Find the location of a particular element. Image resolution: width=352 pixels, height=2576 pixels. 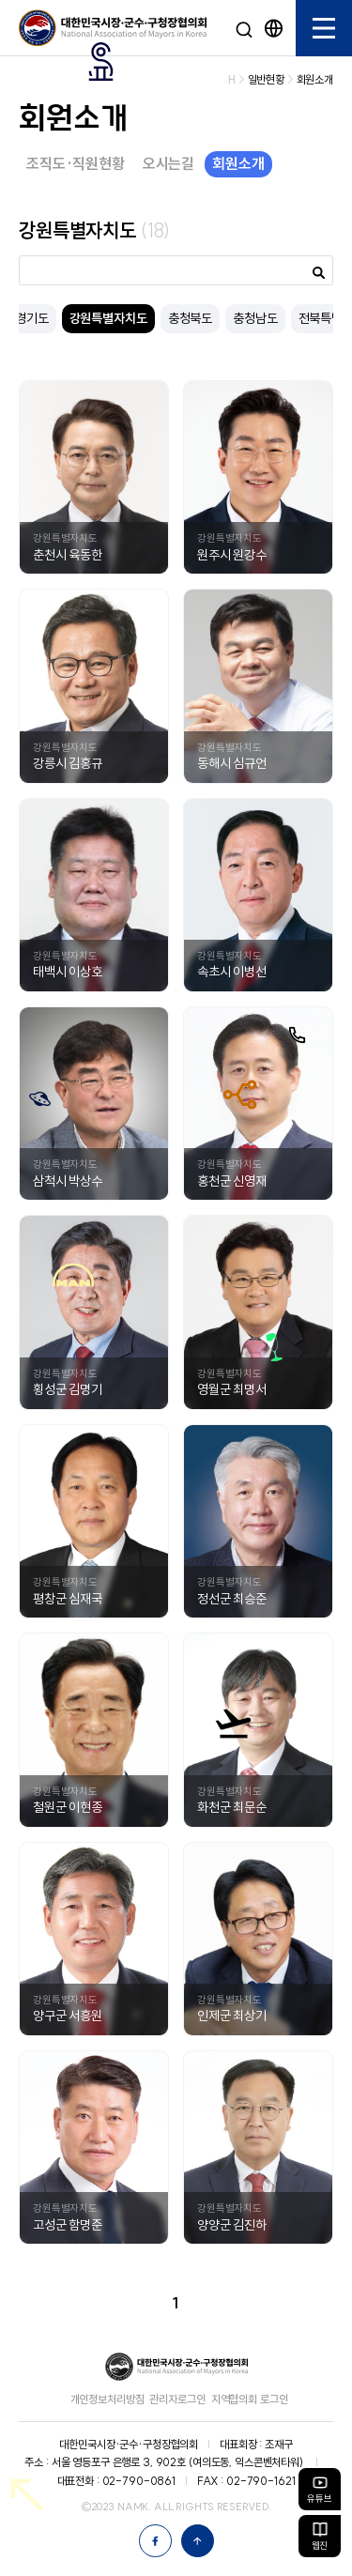

open hoppscotch api testing tool is located at coordinates (39, 1098).